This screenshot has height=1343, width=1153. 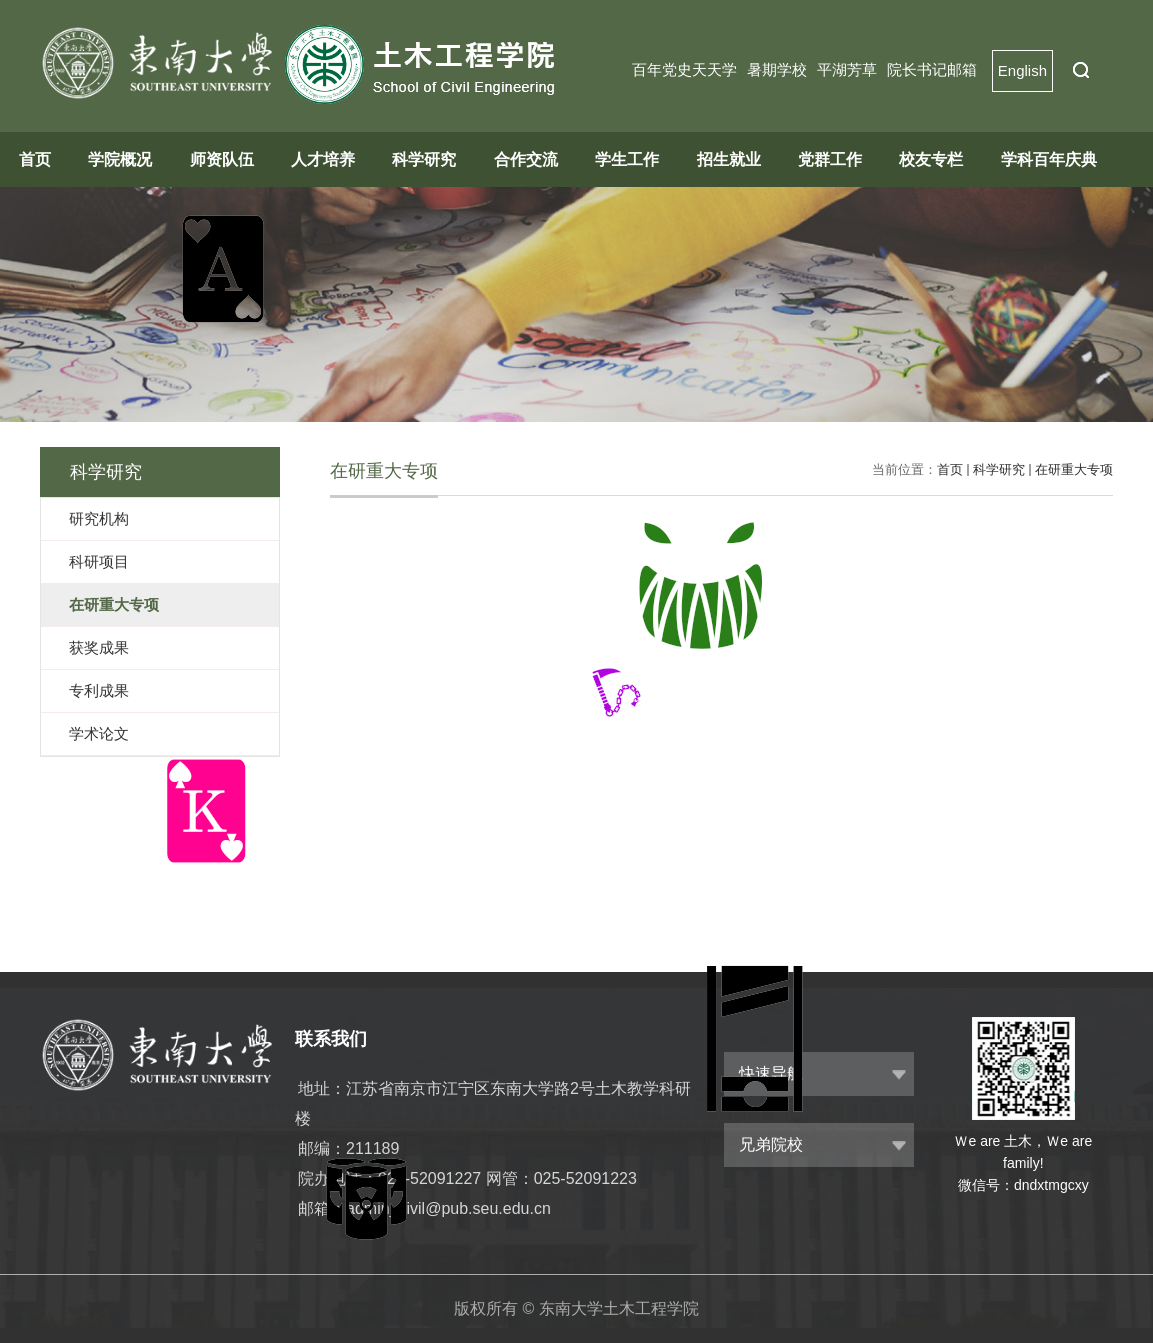 I want to click on indicates hazardous or radioactive materials in a game context, so click(x=366, y=1198).